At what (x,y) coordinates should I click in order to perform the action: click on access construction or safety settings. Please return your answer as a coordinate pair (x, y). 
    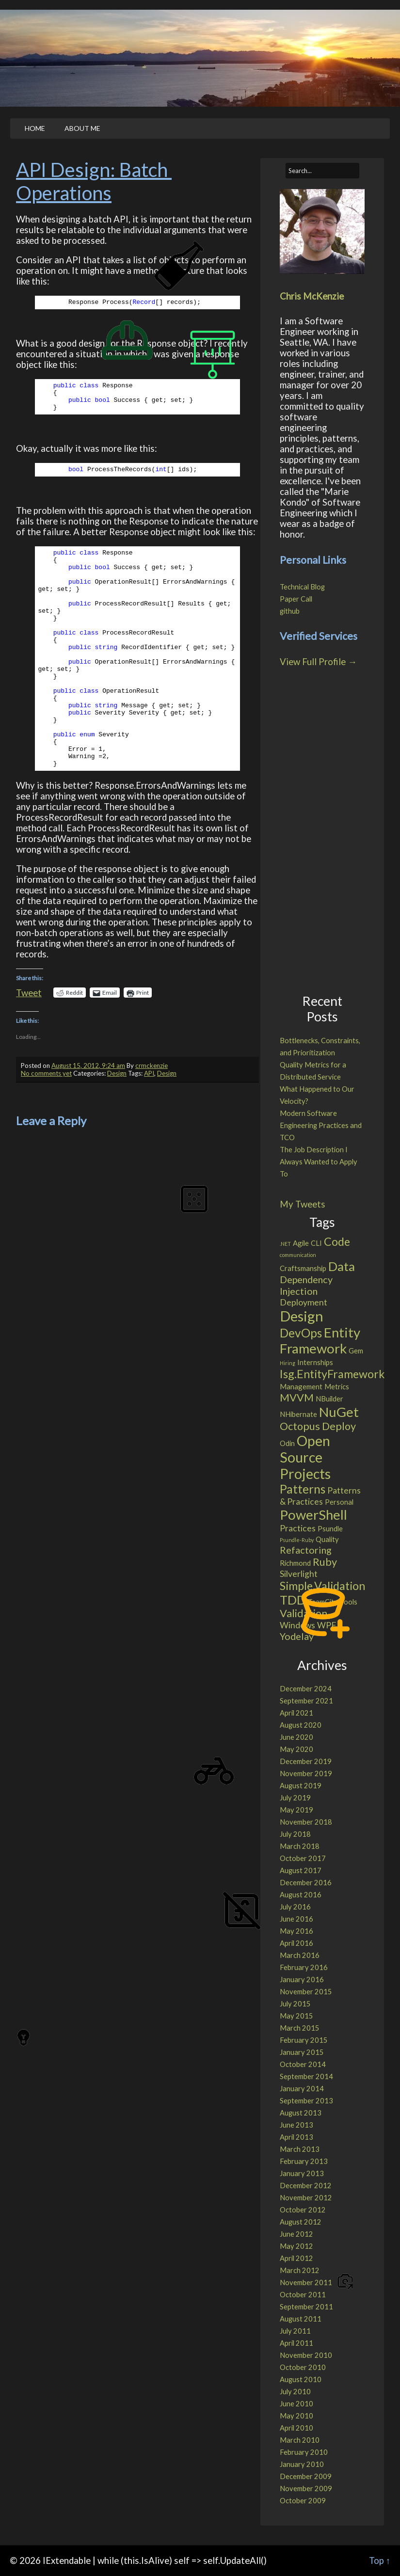
    Looking at the image, I should click on (127, 341).